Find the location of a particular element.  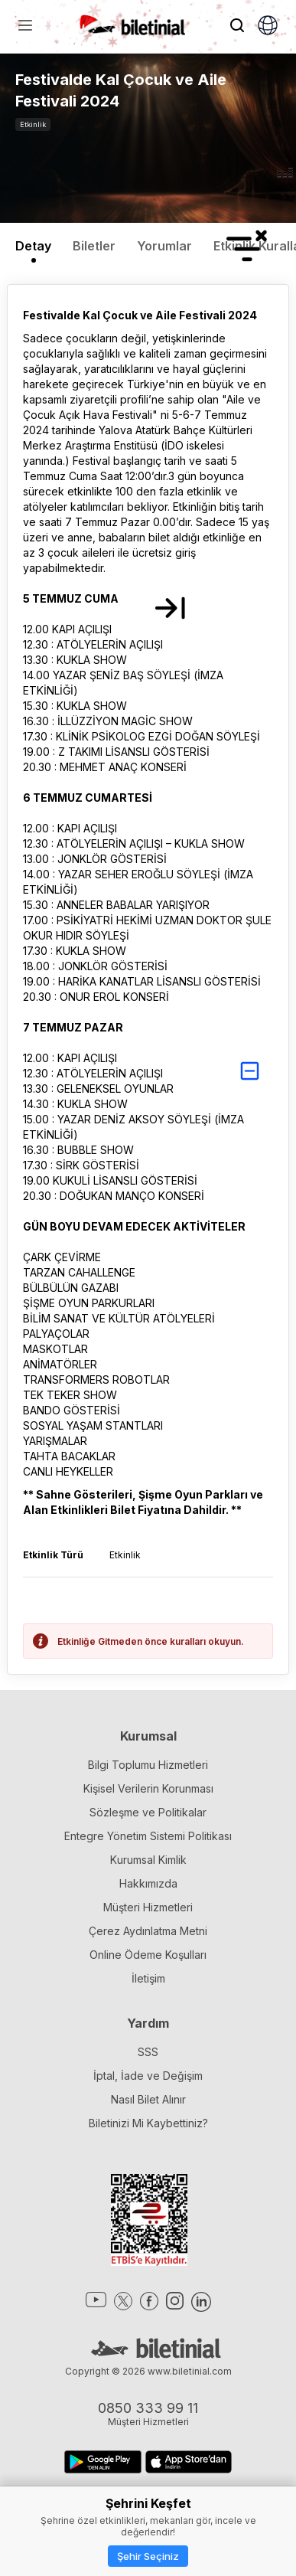

remove a file from the diff view is located at coordinates (249, 1071).